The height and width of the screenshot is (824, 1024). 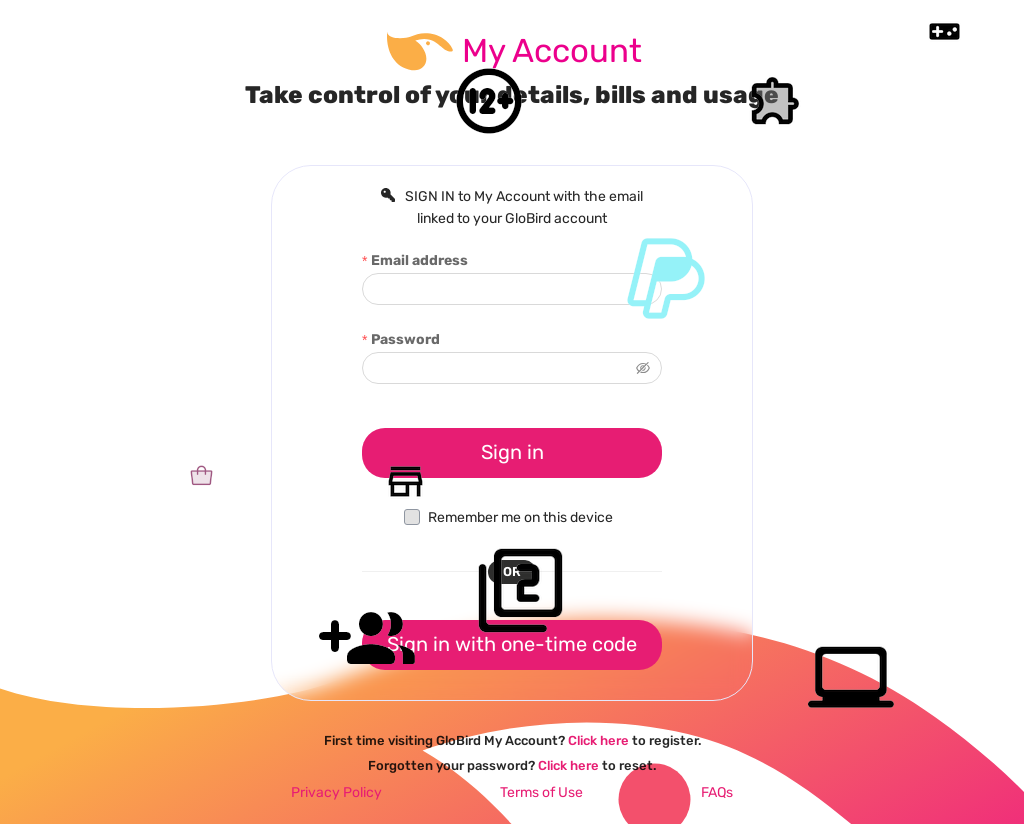 I want to click on indicates 2 items selected or stacked, so click(x=520, y=590).